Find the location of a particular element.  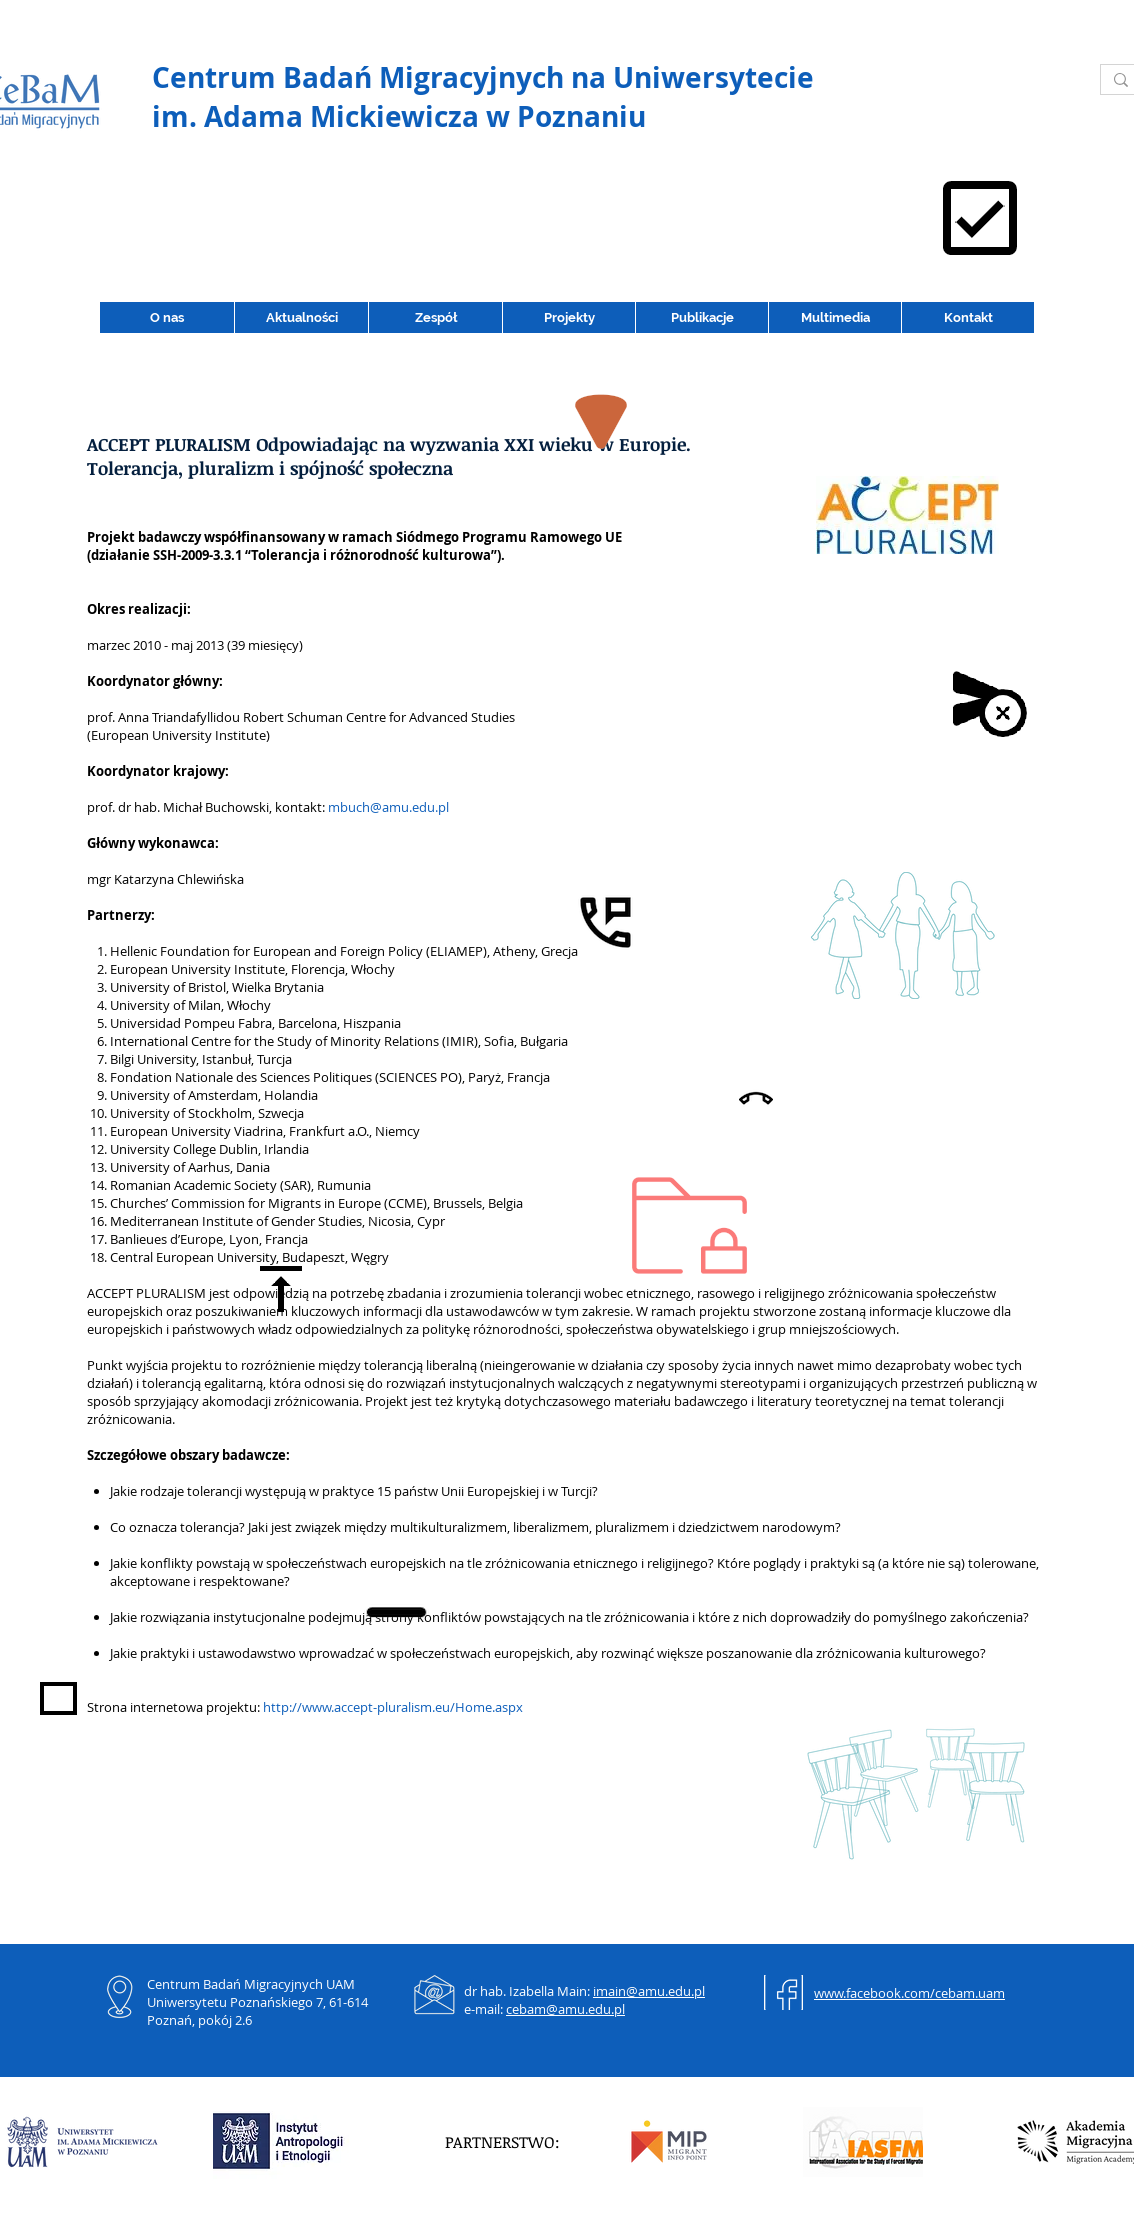

access voicemail or phone messages is located at coordinates (605, 922).